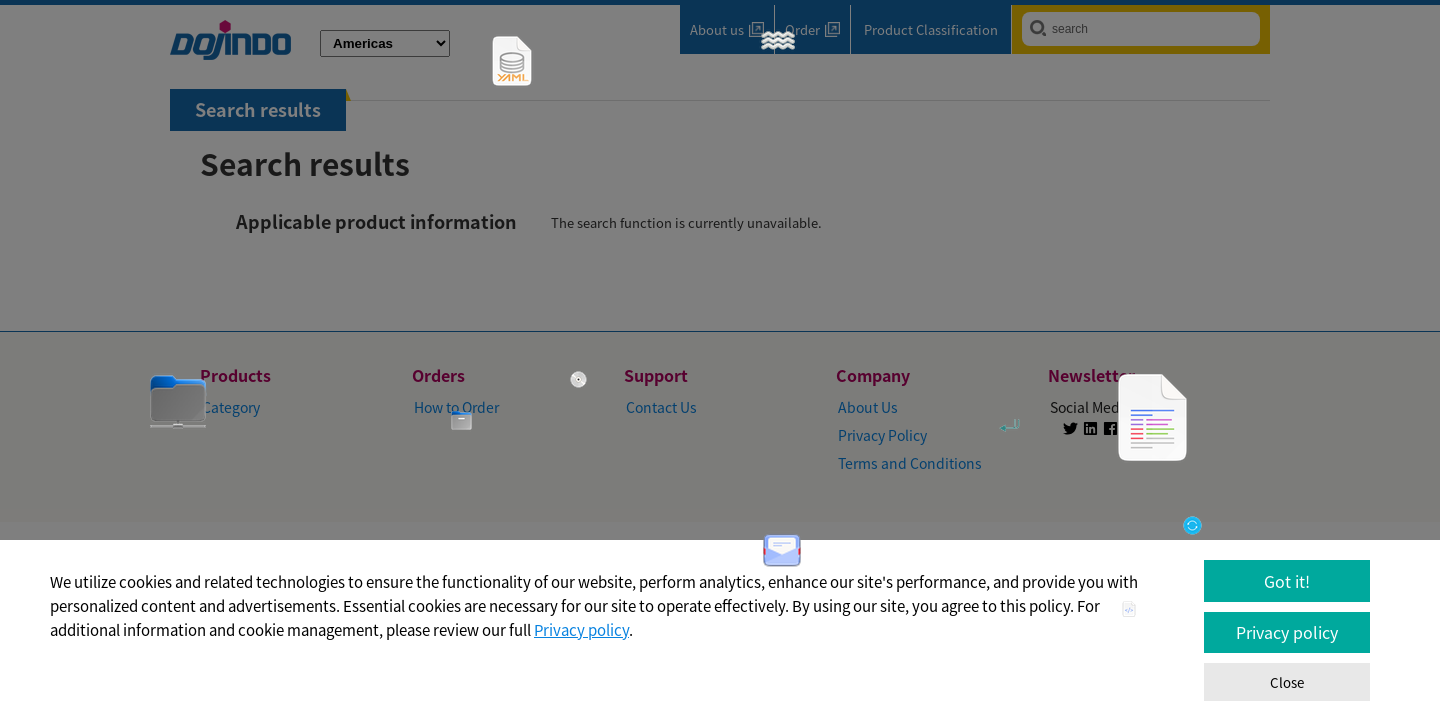  What do you see at coordinates (778, 39) in the screenshot?
I see `indicates foggy weather conditions` at bounding box center [778, 39].